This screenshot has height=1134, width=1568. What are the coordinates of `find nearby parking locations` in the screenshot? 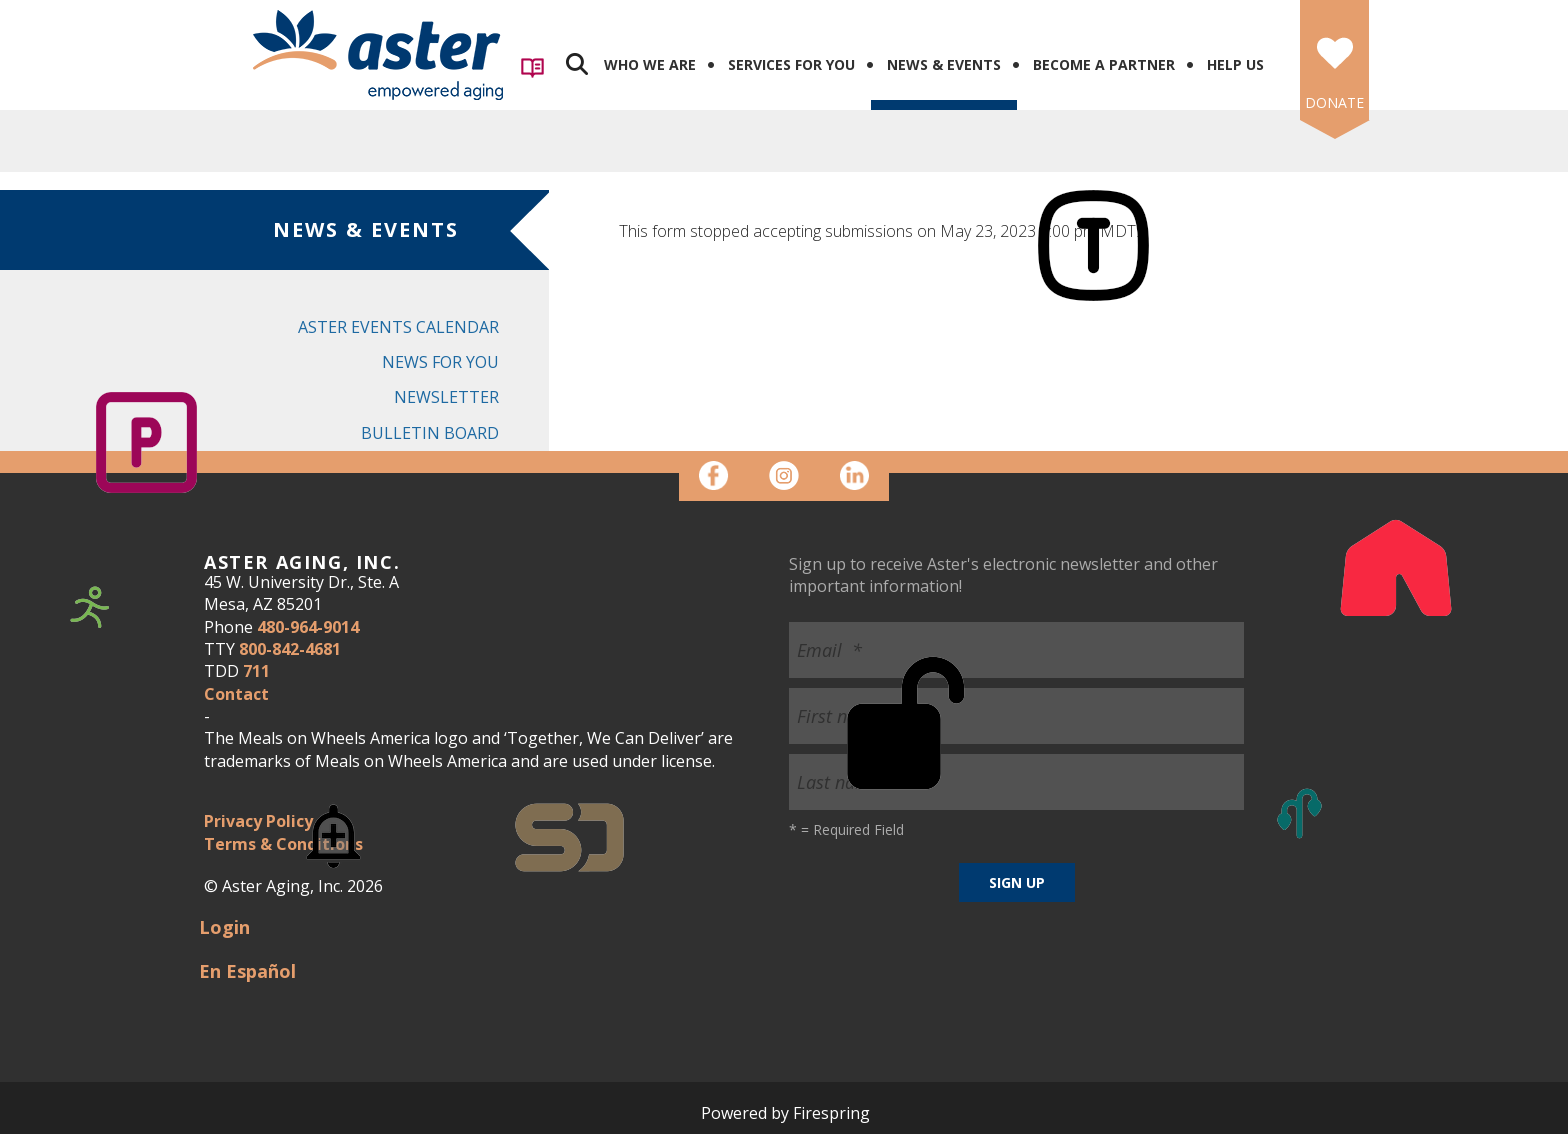 It's located at (146, 442).